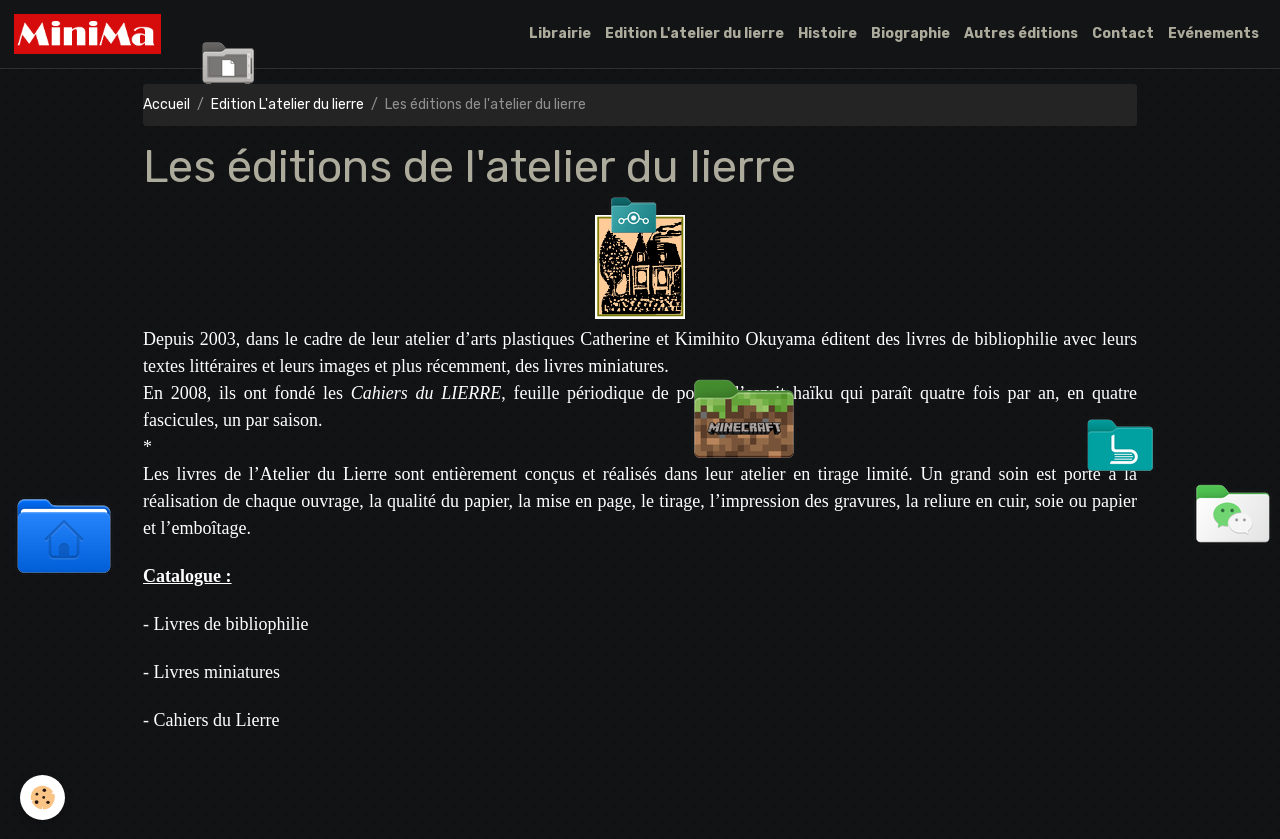  I want to click on open taaghche app files folder, so click(1120, 447).